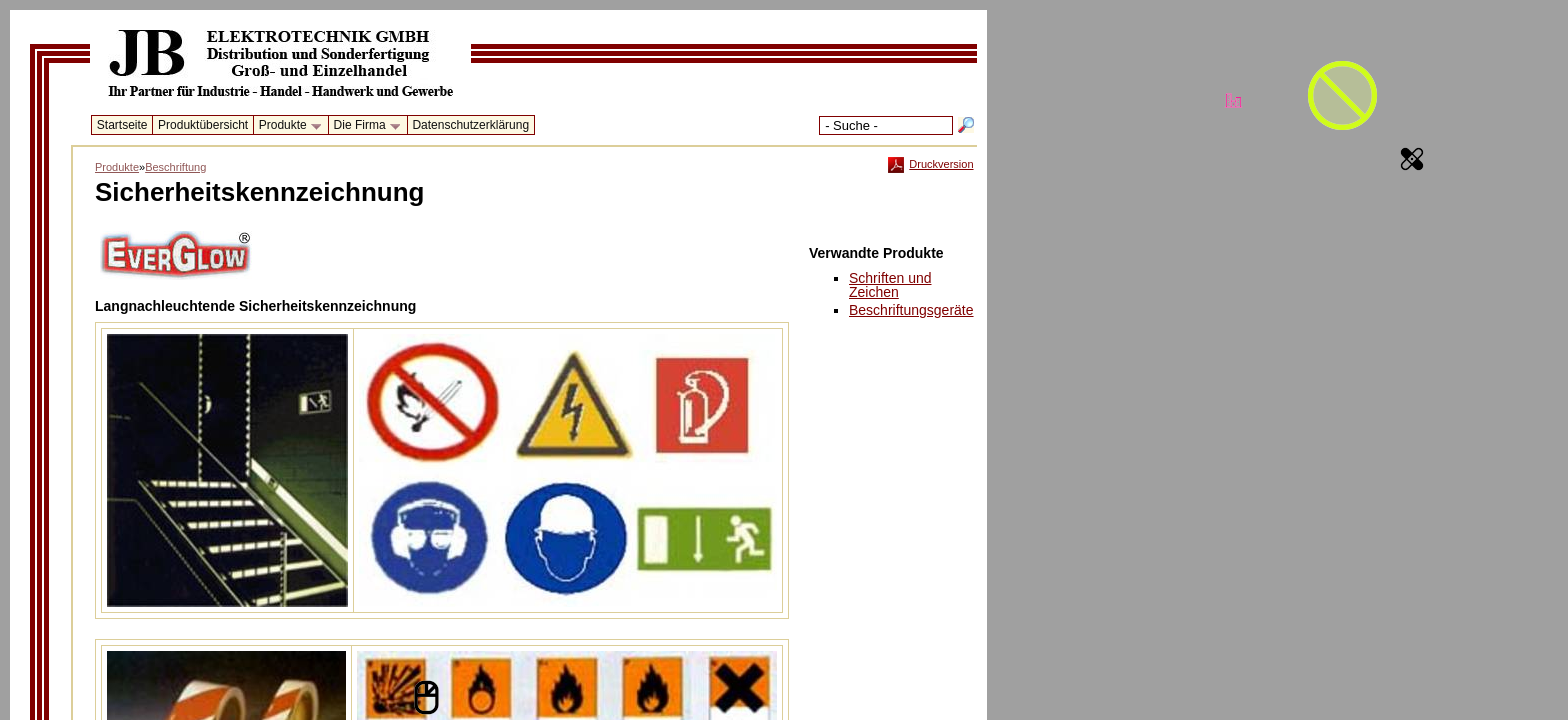 The image size is (1568, 720). I want to click on access first aid or health resources, so click(1412, 159).